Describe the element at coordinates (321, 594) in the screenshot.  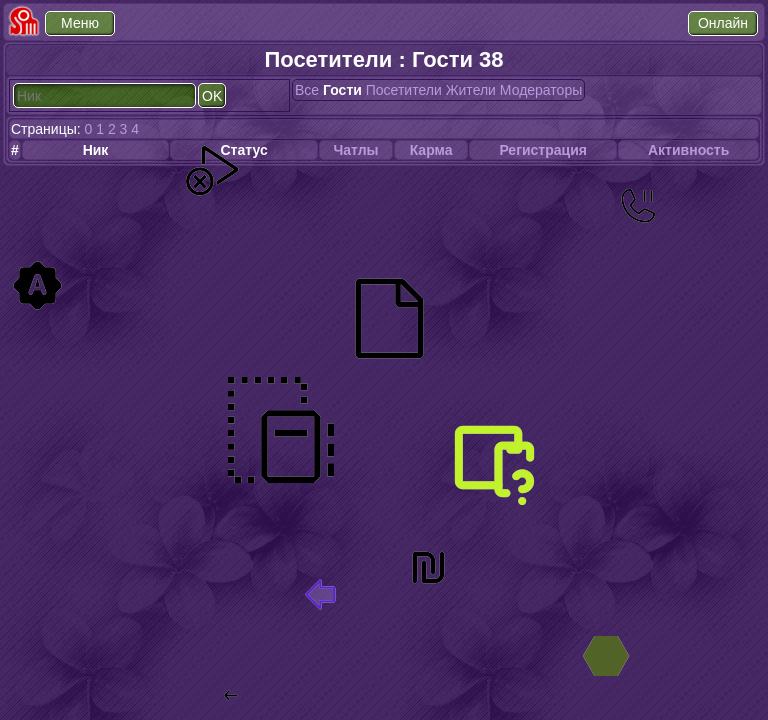
I see `go back to the previous screen` at that location.